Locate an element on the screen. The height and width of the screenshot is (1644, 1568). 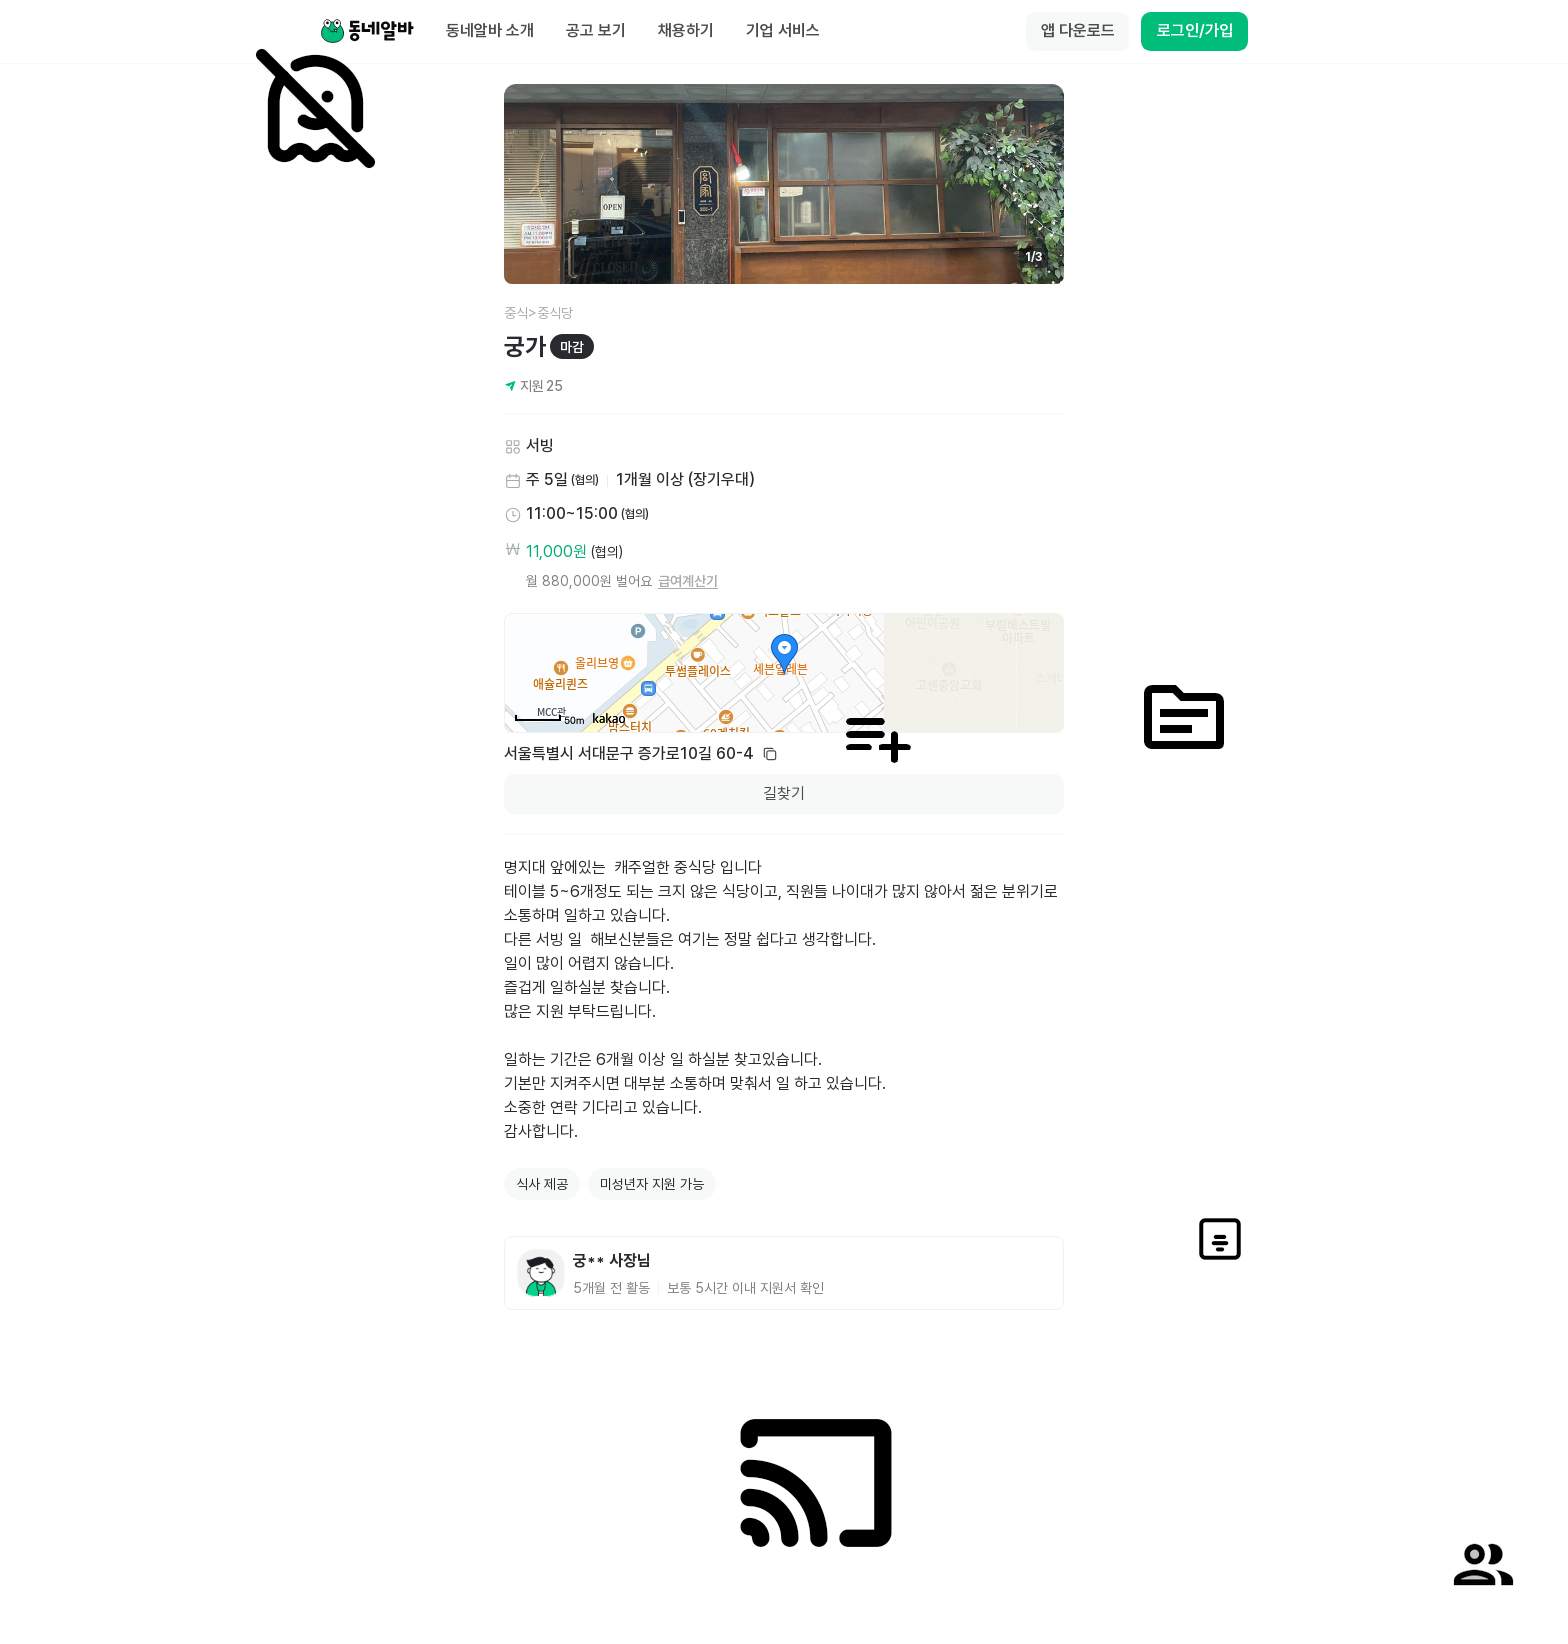
align content to bottom center of container is located at coordinates (1220, 1239).